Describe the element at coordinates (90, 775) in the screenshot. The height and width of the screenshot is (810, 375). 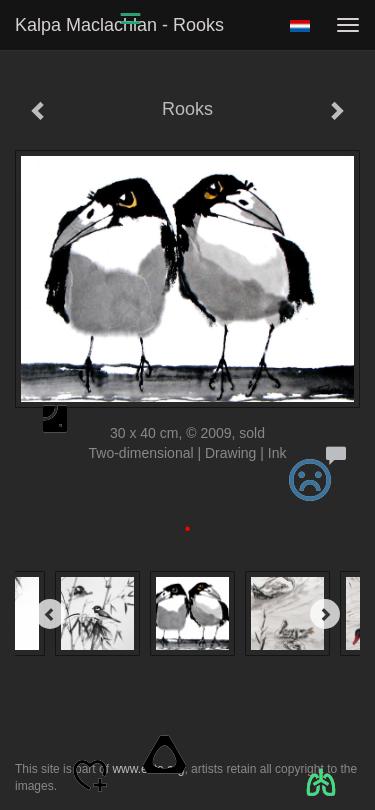
I see `add to favorites` at that location.